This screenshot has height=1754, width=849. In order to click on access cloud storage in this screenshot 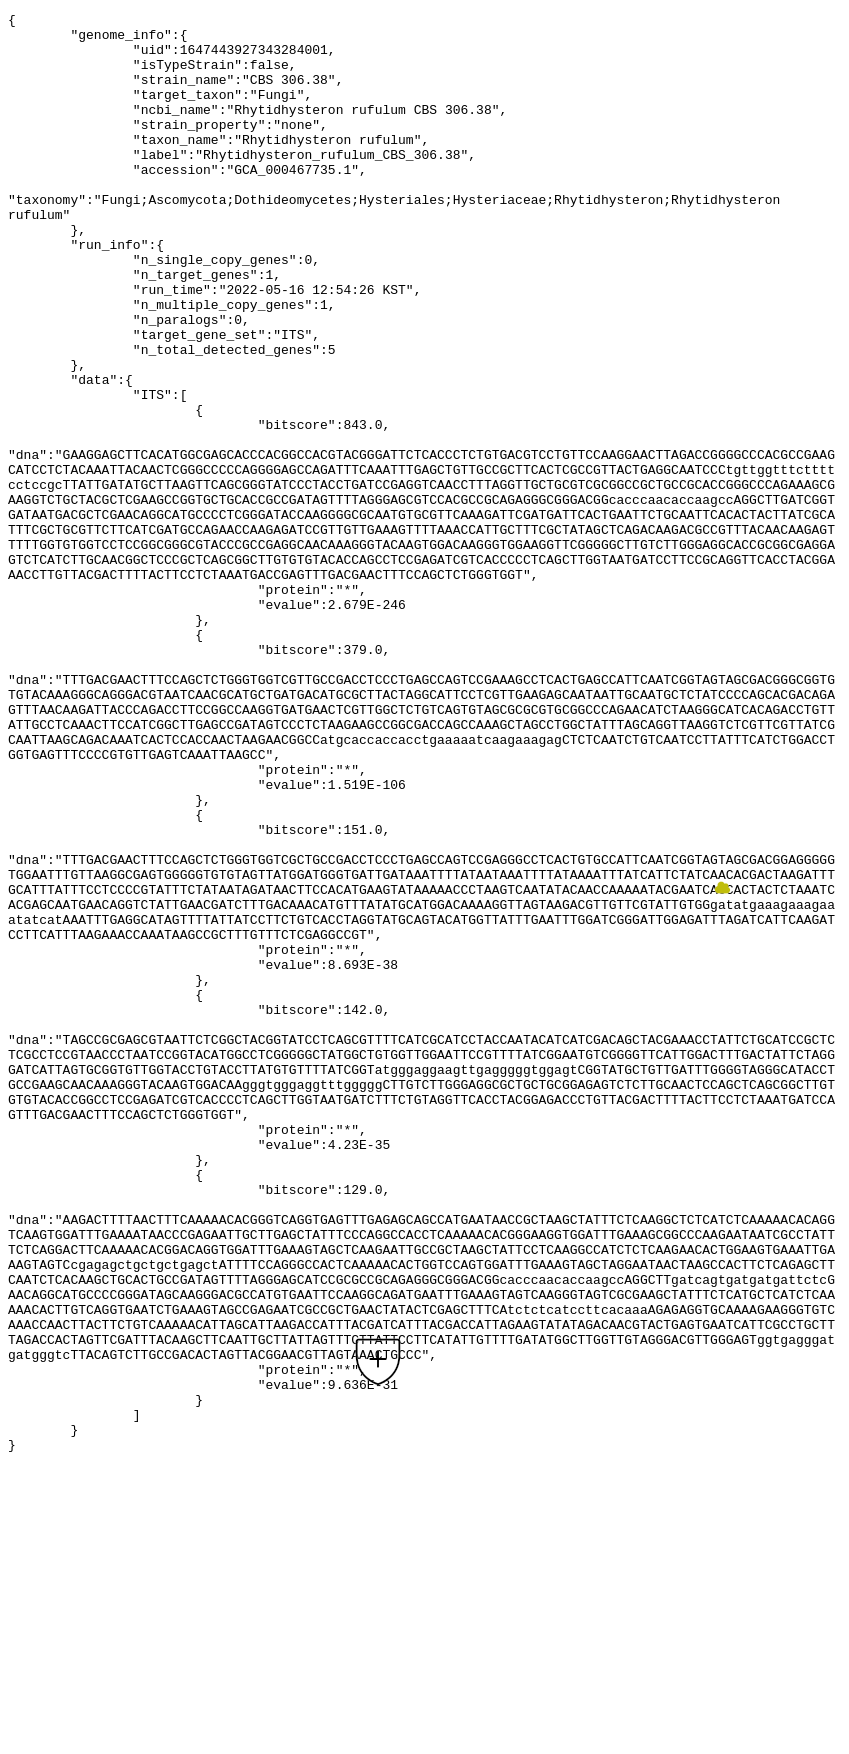, I will do `click(722, 887)`.